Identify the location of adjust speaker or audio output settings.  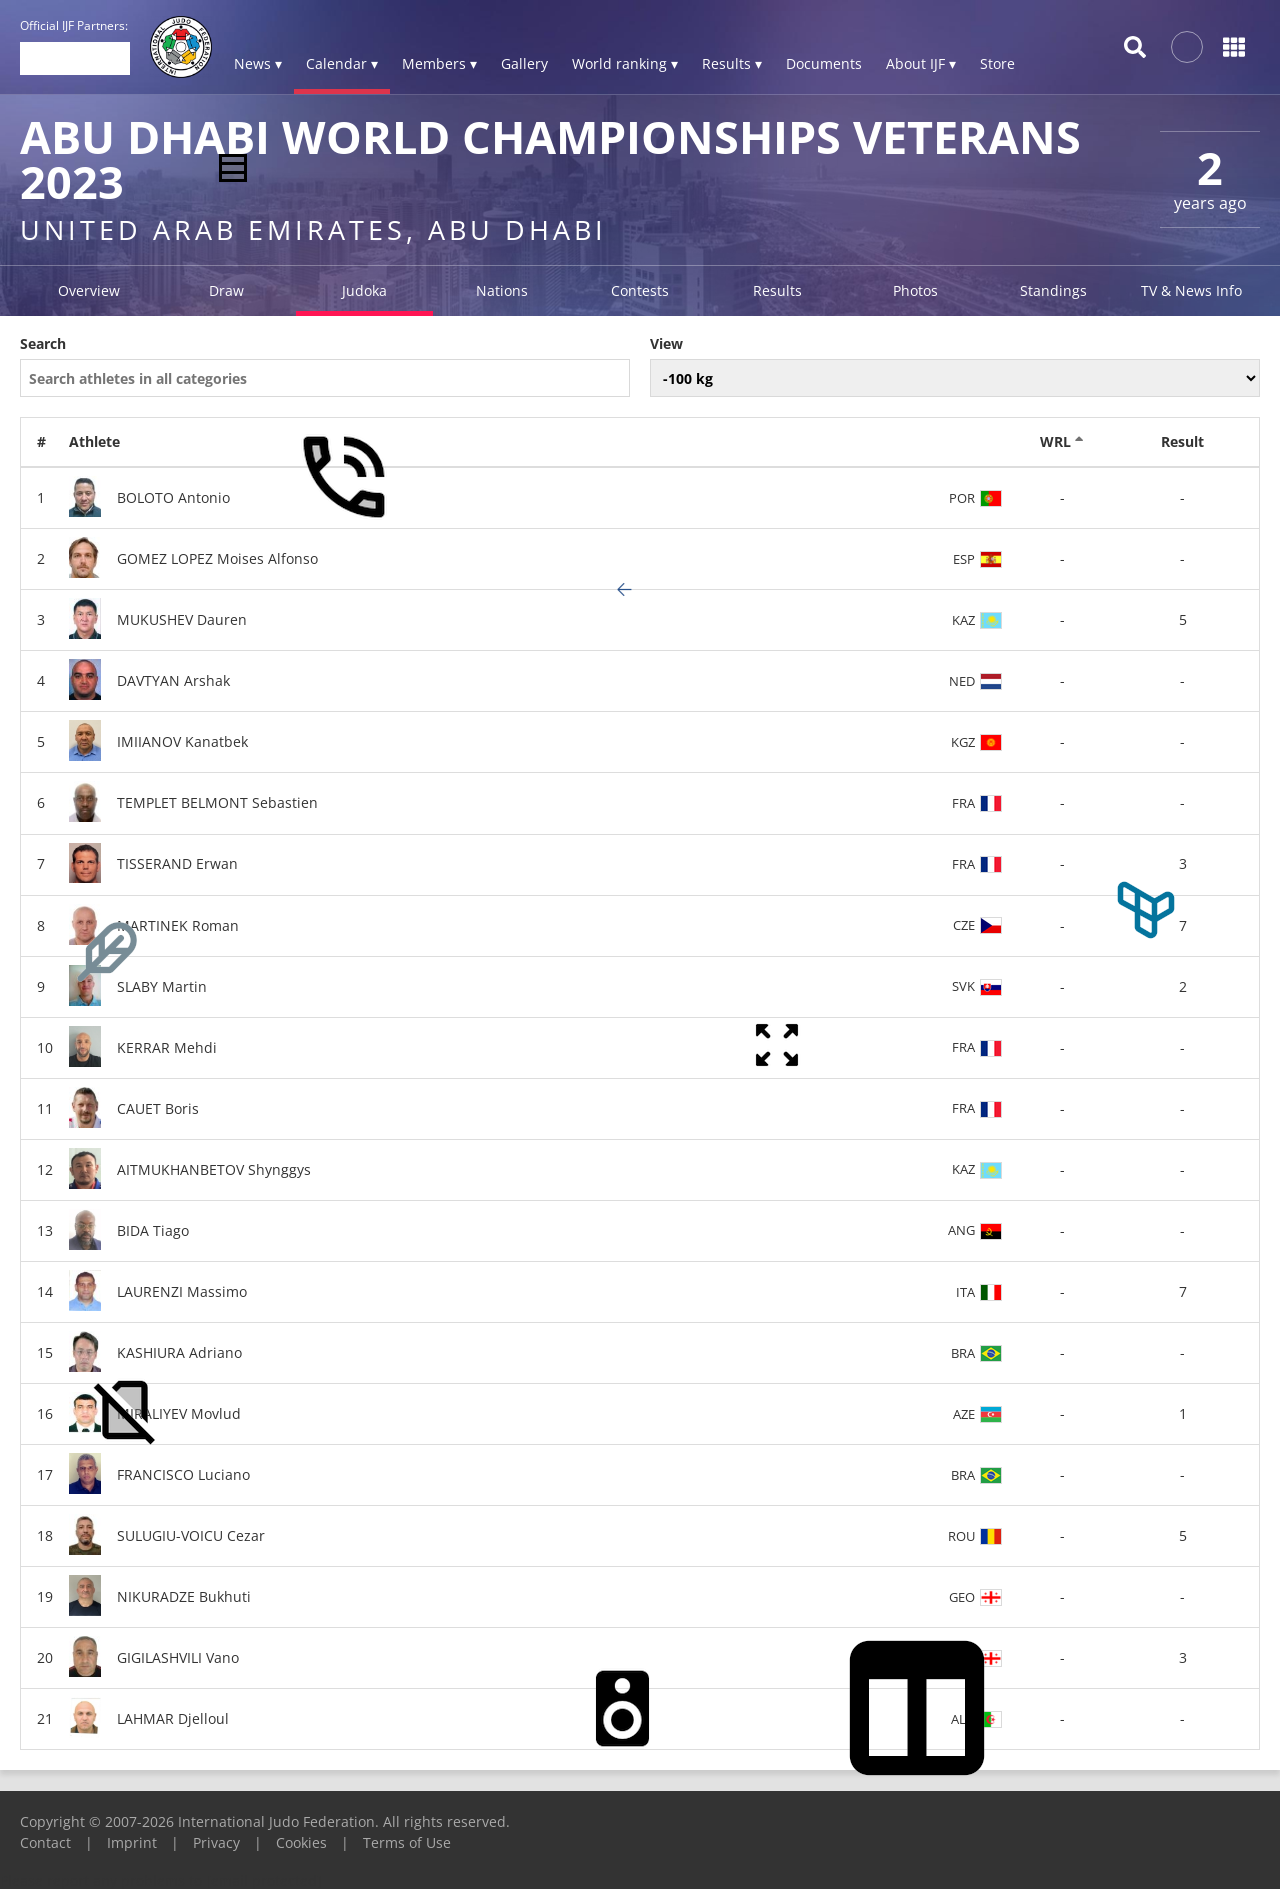
(622, 1708).